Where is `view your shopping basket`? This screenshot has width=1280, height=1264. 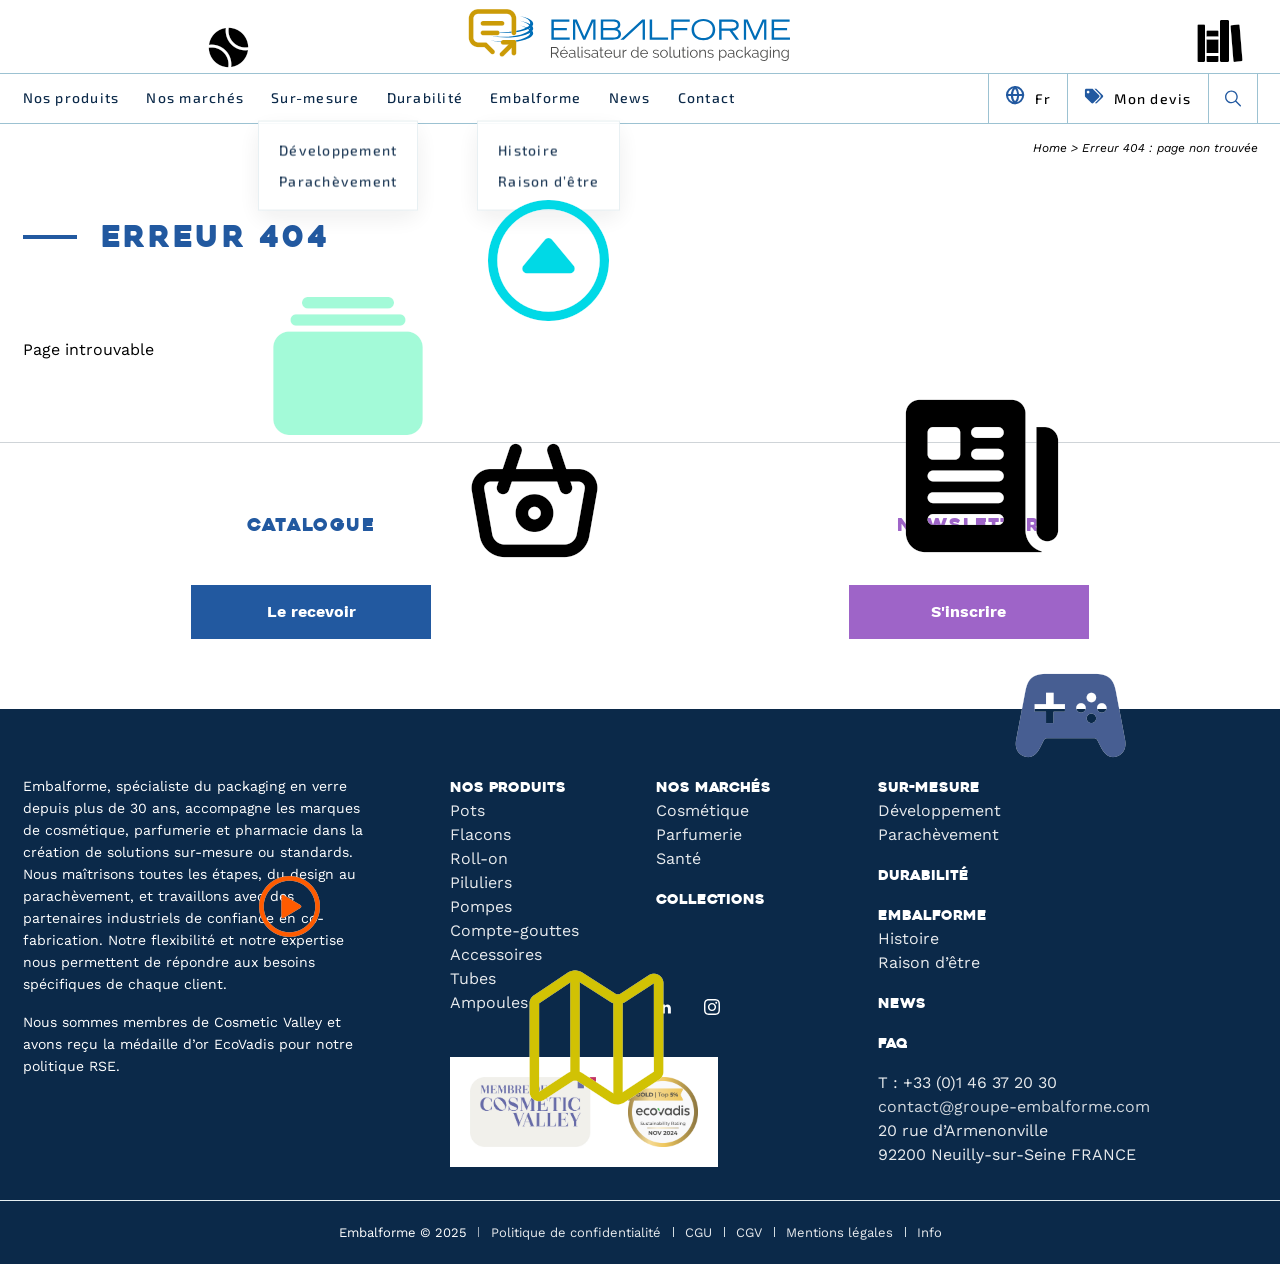 view your shopping basket is located at coordinates (534, 500).